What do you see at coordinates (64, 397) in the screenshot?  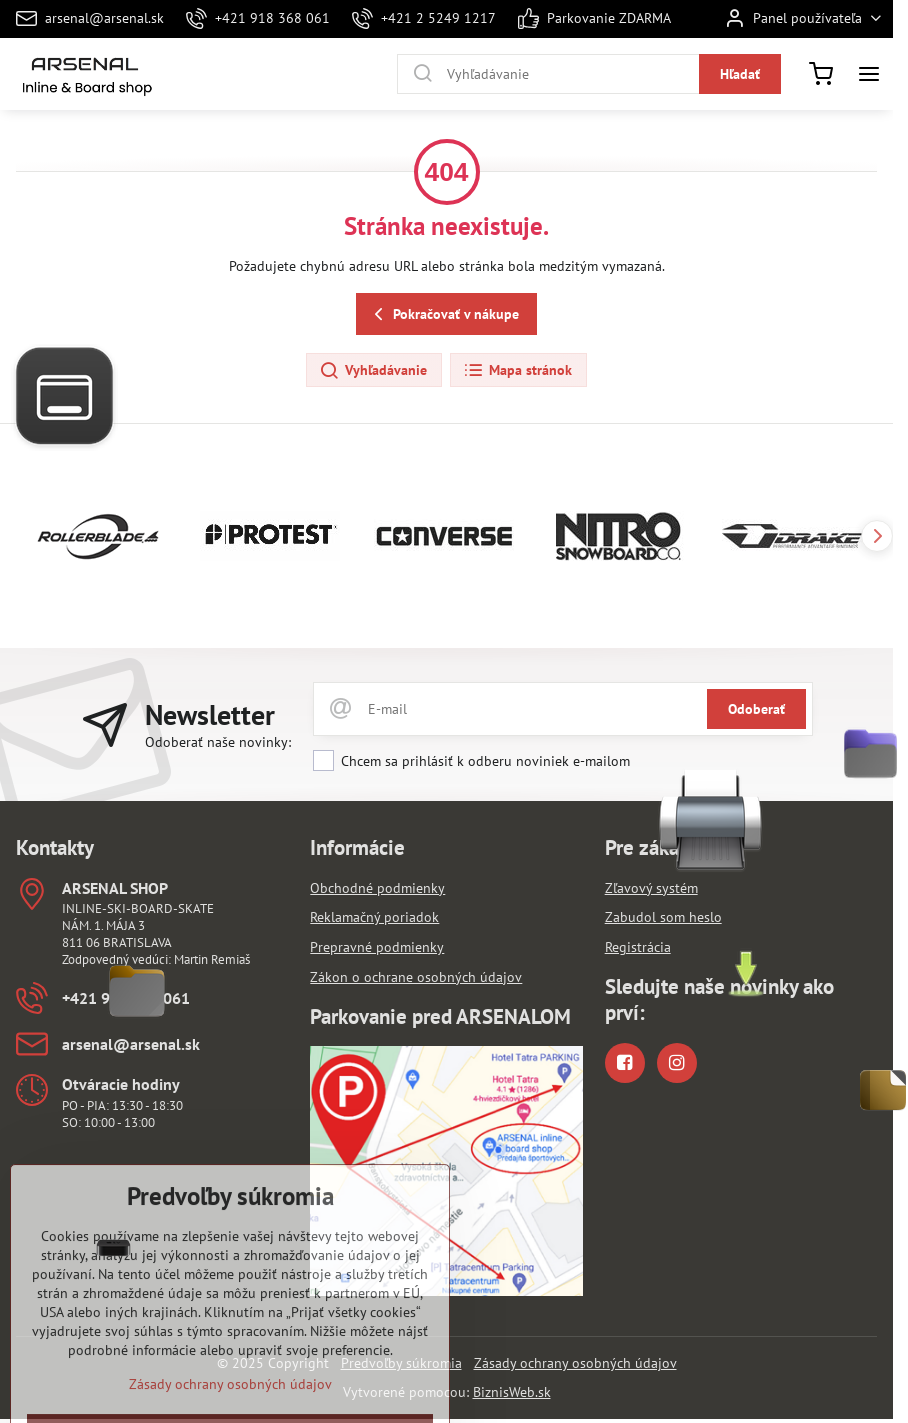 I see `open desktop and screen saver preferences` at bounding box center [64, 397].